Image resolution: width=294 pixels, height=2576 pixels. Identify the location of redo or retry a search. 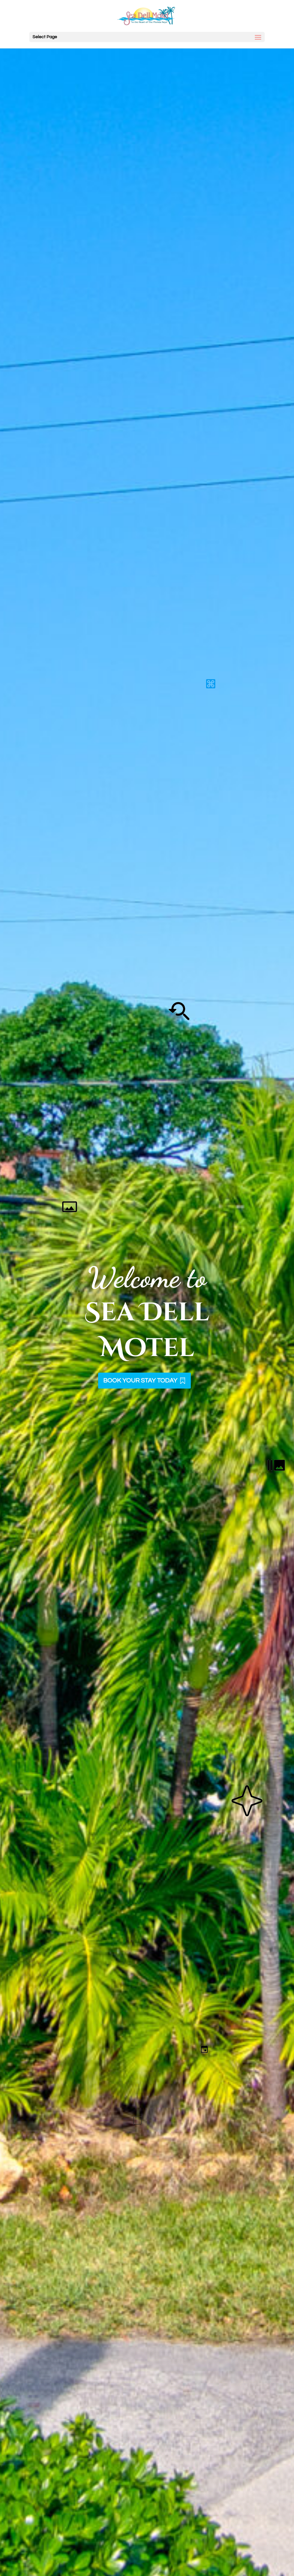
(179, 1012).